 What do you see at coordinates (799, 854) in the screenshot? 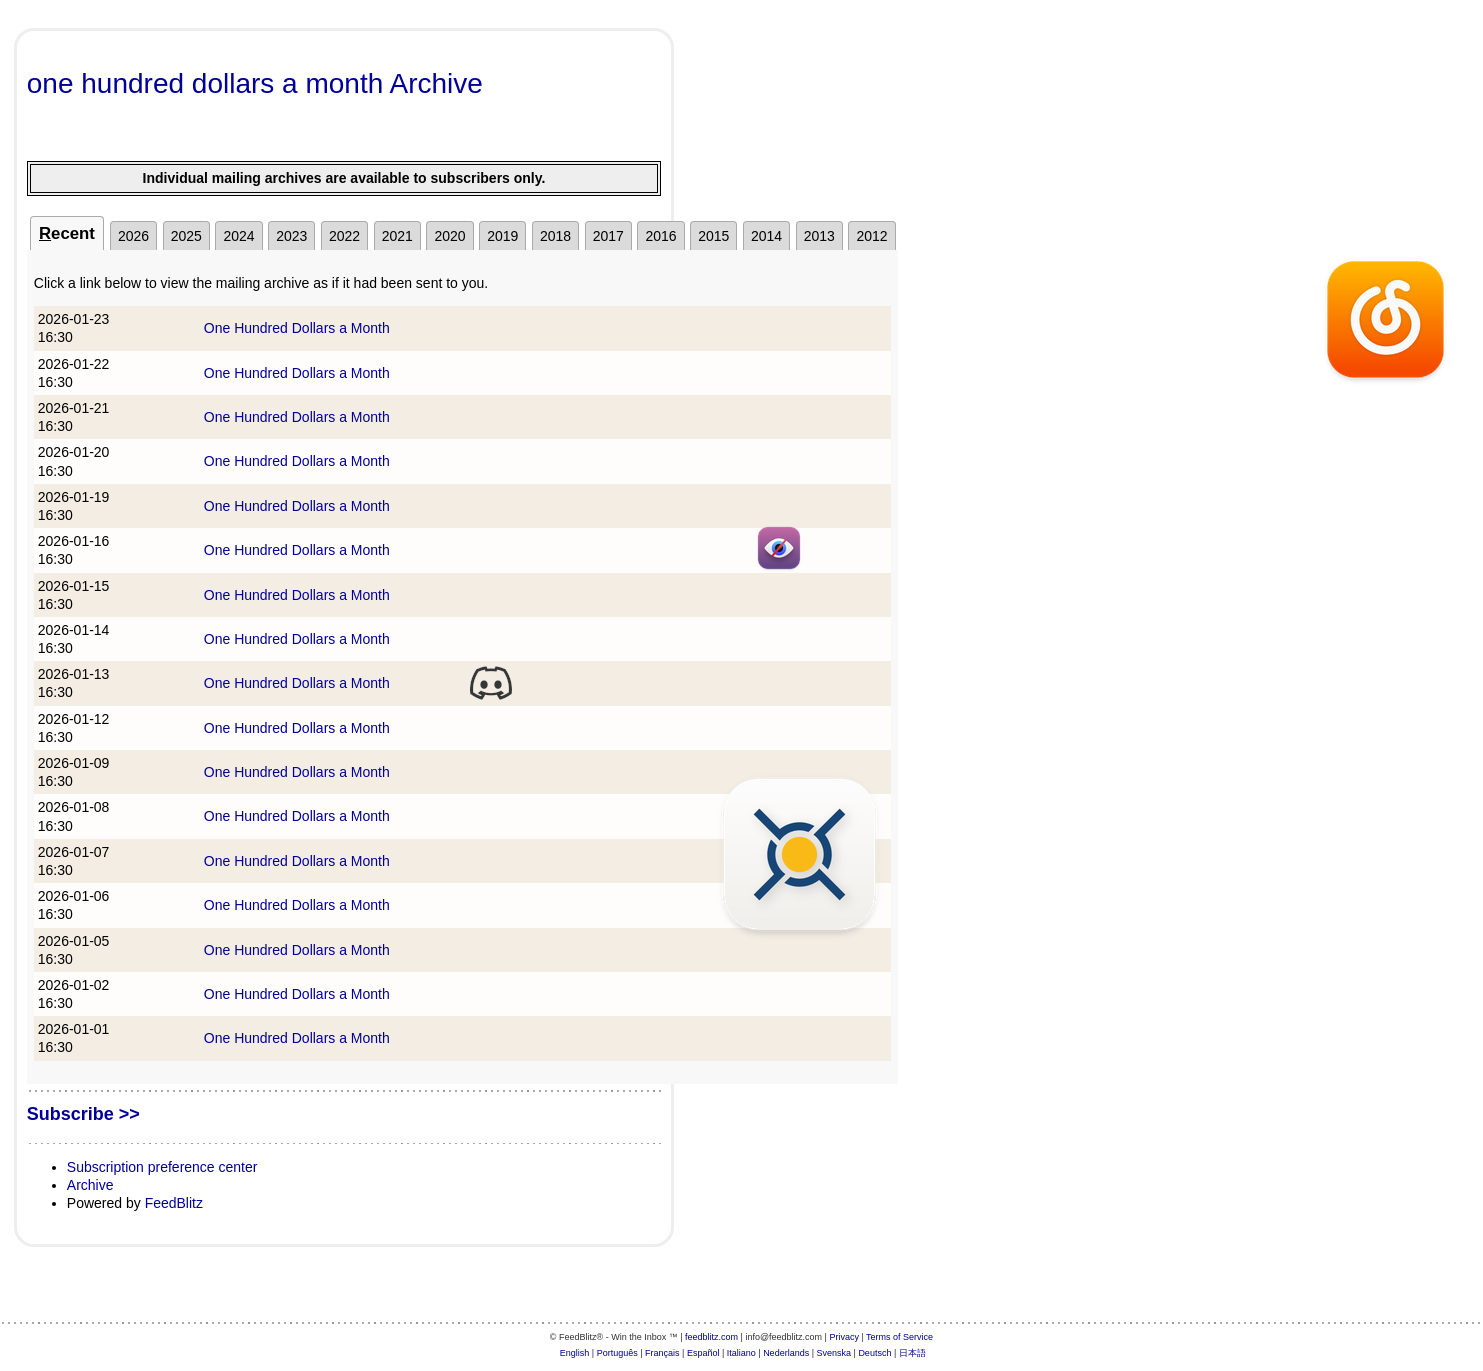
I see `open the BOINC distributed computing application` at bounding box center [799, 854].